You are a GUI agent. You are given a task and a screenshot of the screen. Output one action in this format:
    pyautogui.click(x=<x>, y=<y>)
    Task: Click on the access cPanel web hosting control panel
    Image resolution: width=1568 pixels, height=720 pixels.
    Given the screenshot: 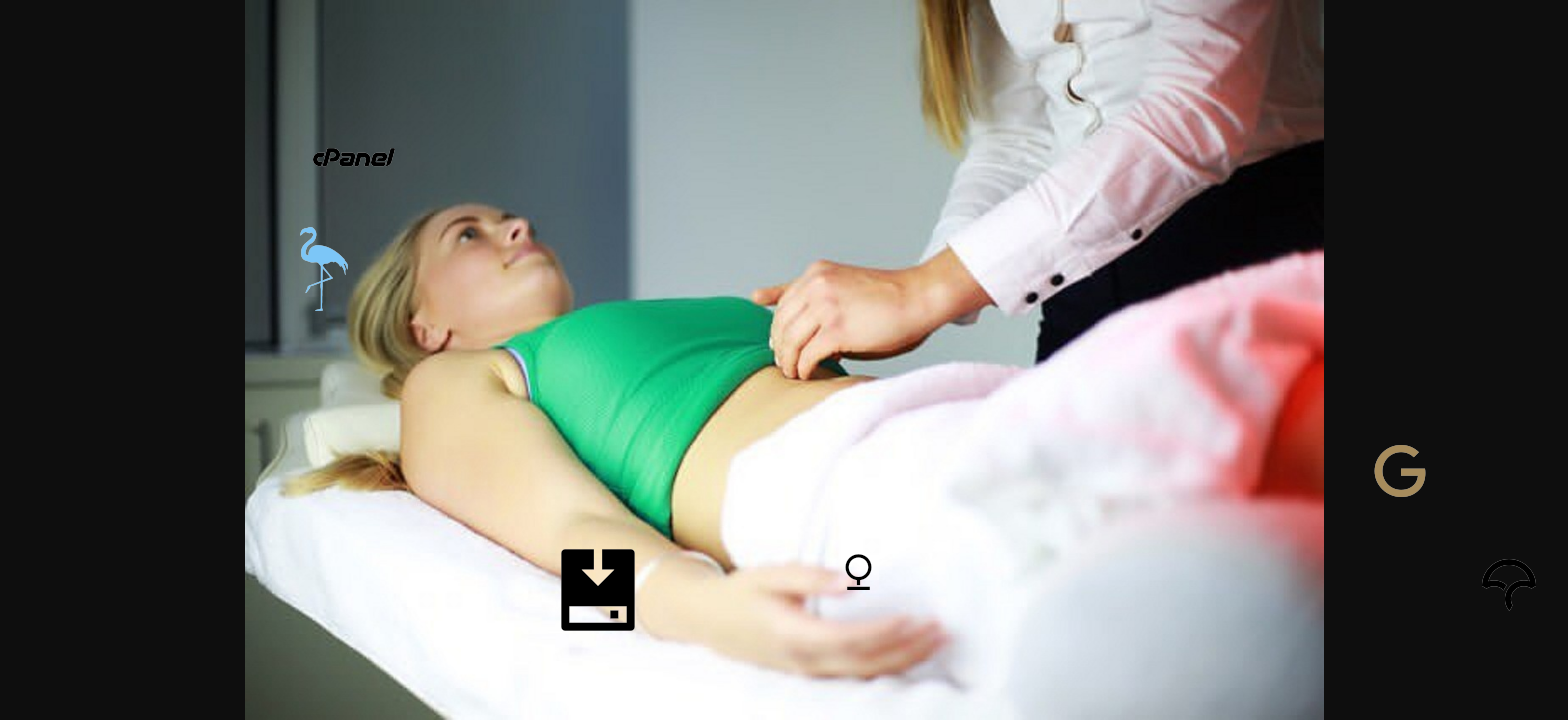 What is the action you would take?
    pyautogui.click(x=354, y=158)
    